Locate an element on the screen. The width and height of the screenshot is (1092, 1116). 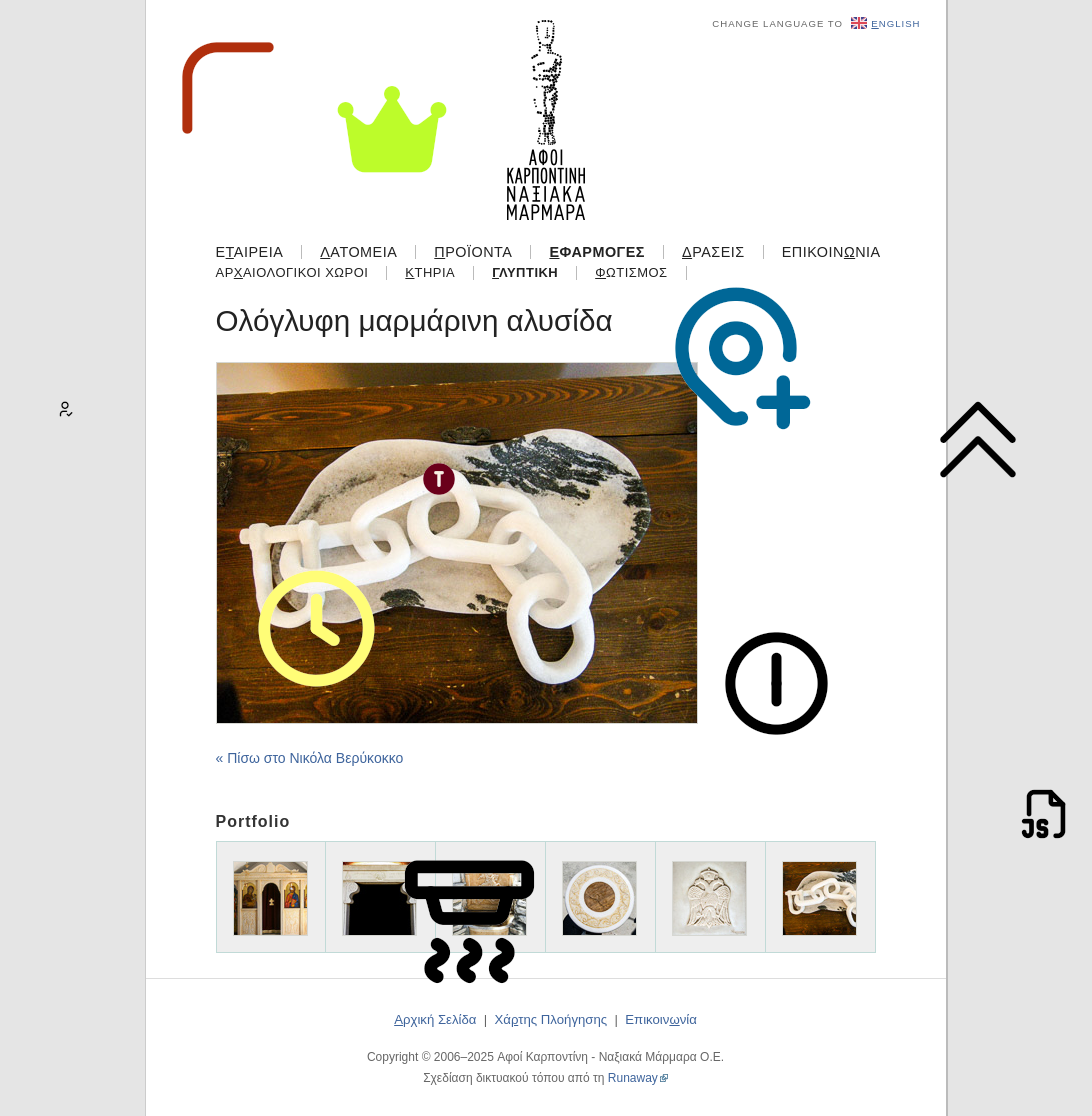
verify or approve a user account is located at coordinates (65, 409).